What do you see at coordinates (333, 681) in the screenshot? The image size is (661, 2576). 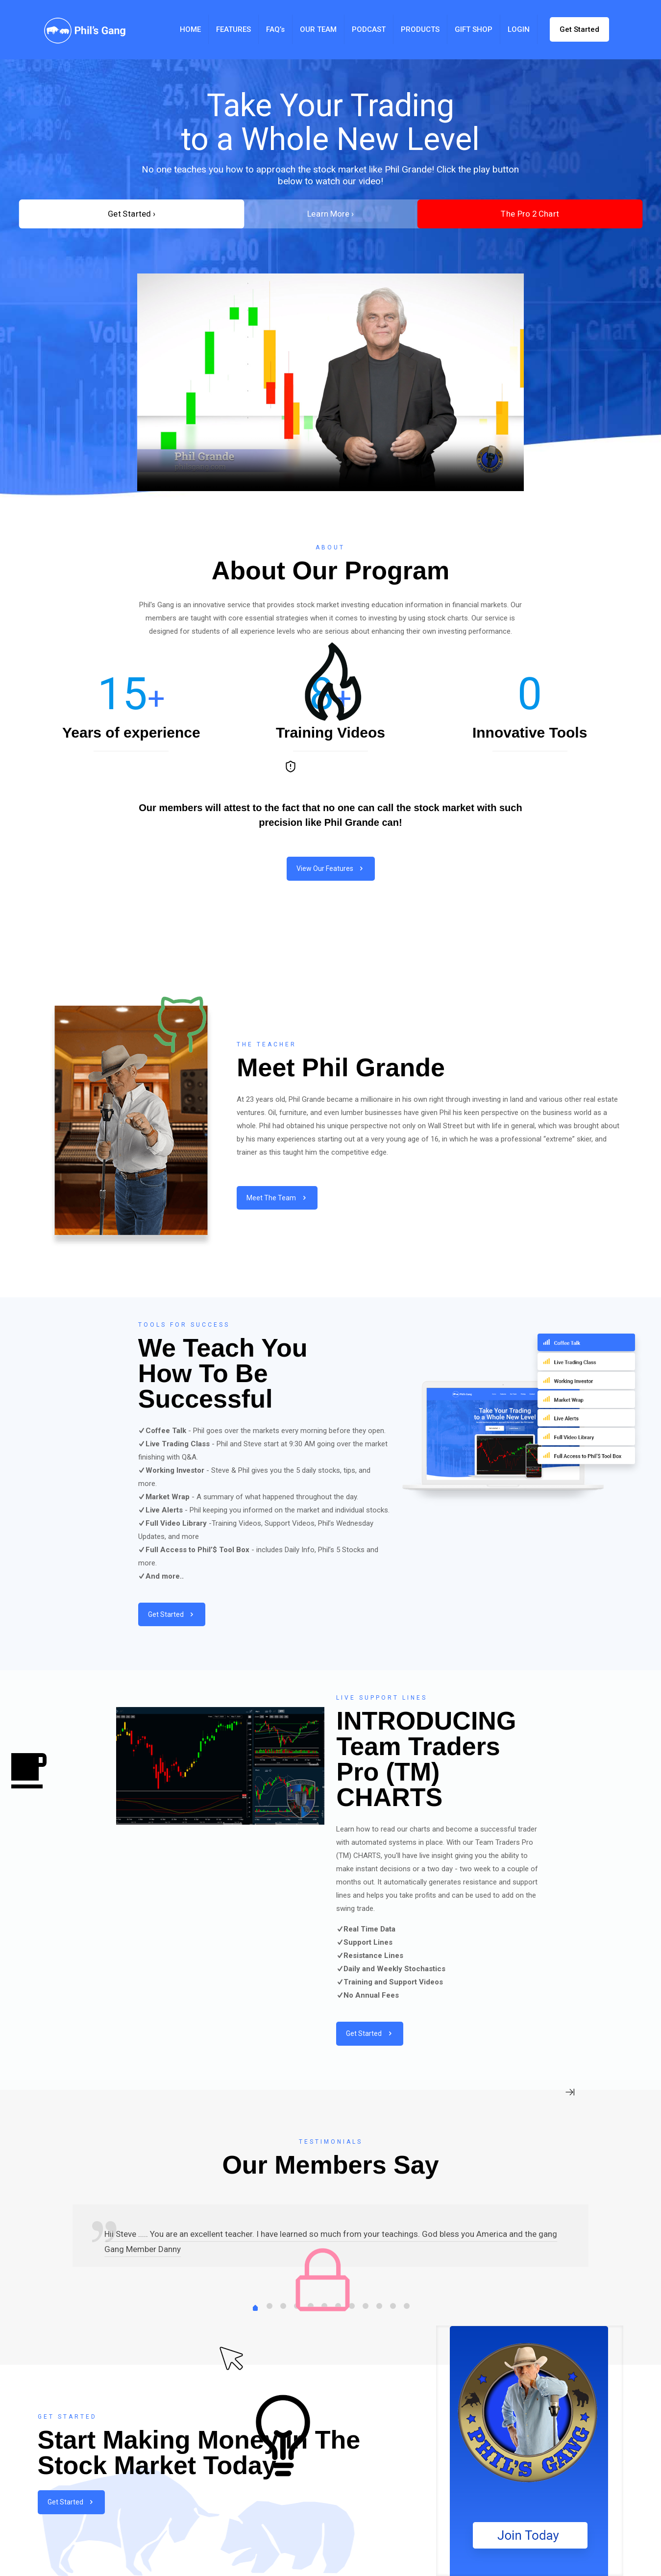 I see `indicates trending or popular content` at bounding box center [333, 681].